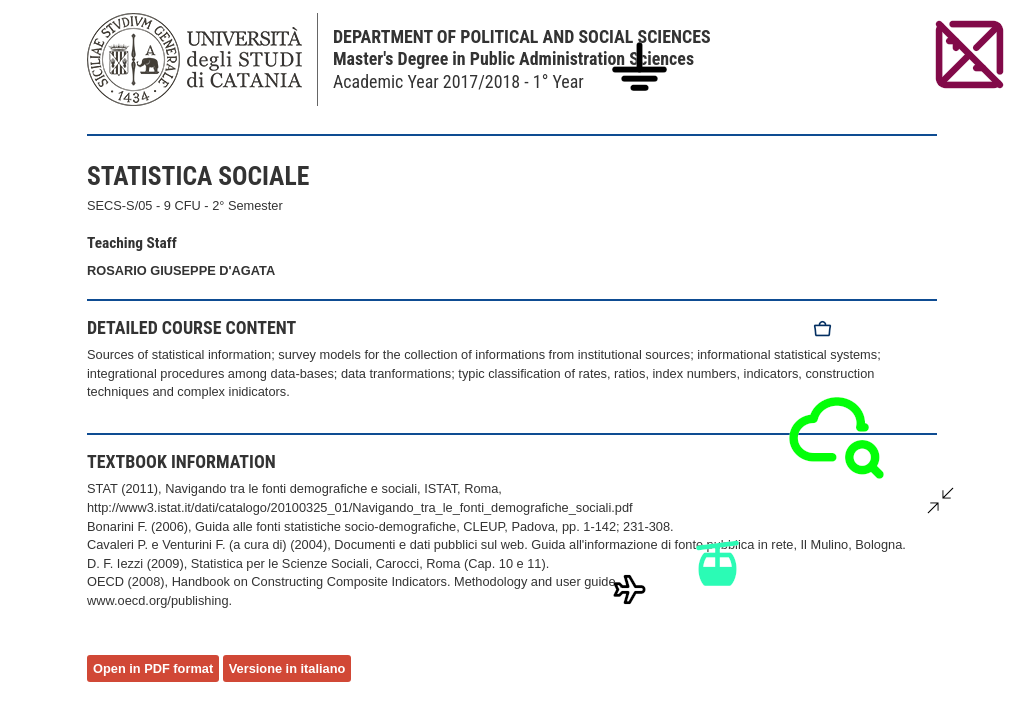 This screenshot has height=720, width=1024. What do you see at coordinates (836, 431) in the screenshot?
I see `search files in cloud storage` at bounding box center [836, 431].